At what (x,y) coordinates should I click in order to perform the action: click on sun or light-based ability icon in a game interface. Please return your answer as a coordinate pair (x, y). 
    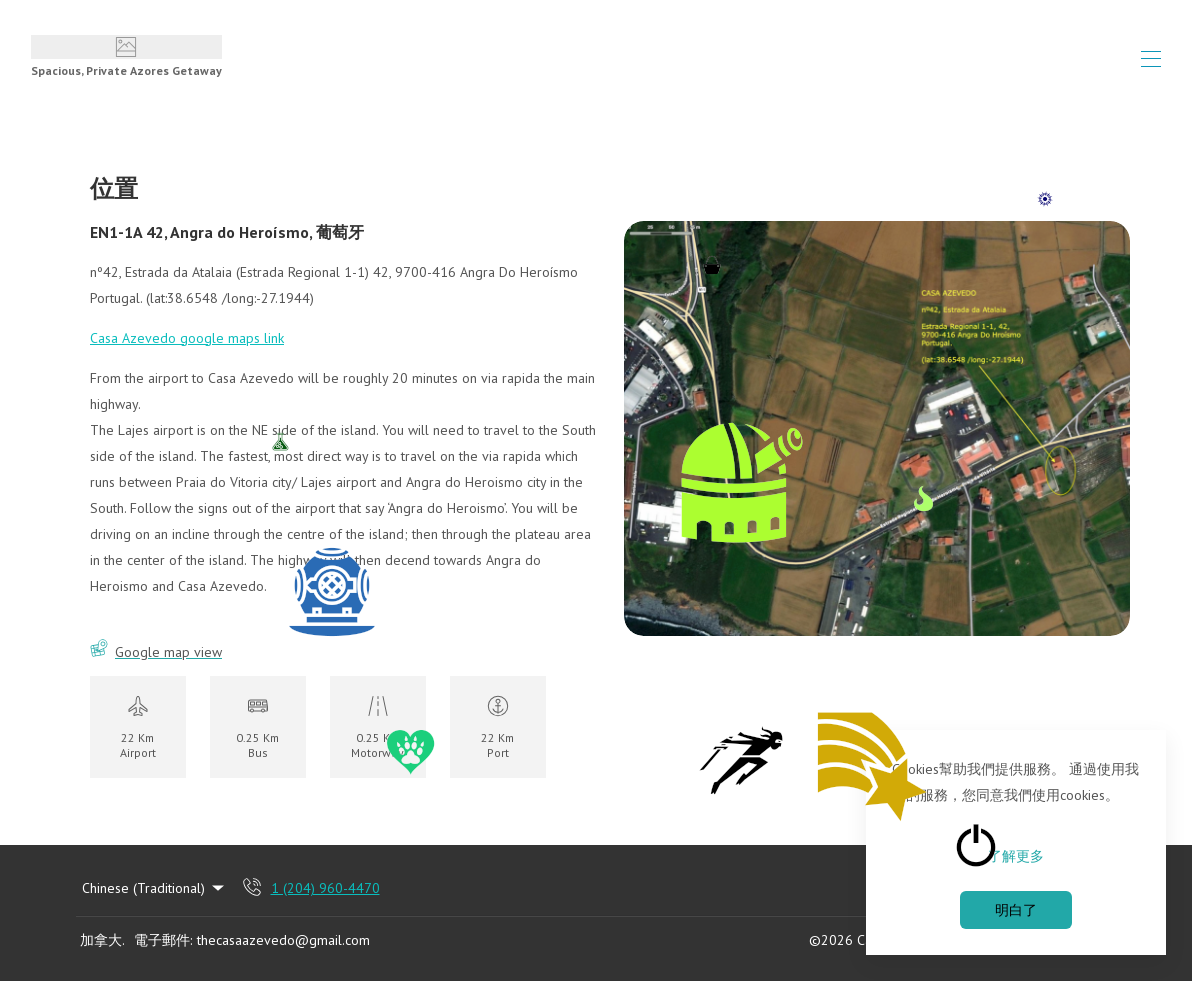
    Looking at the image, I should click on (1045, 199).